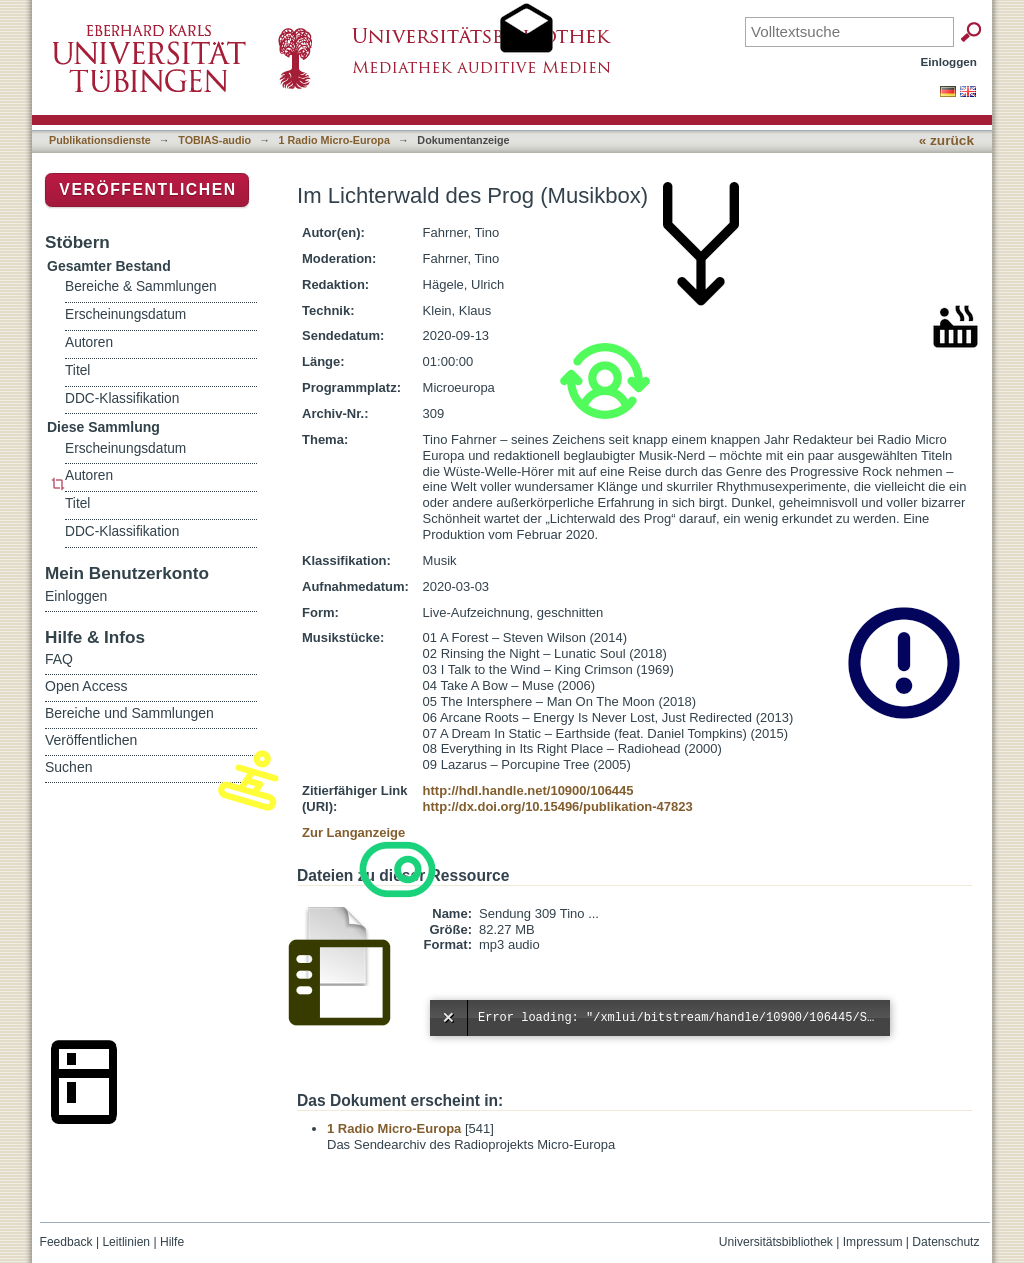 The image size is (1024, 1263). I want to click on crop or trim an image, so click(58, 484).